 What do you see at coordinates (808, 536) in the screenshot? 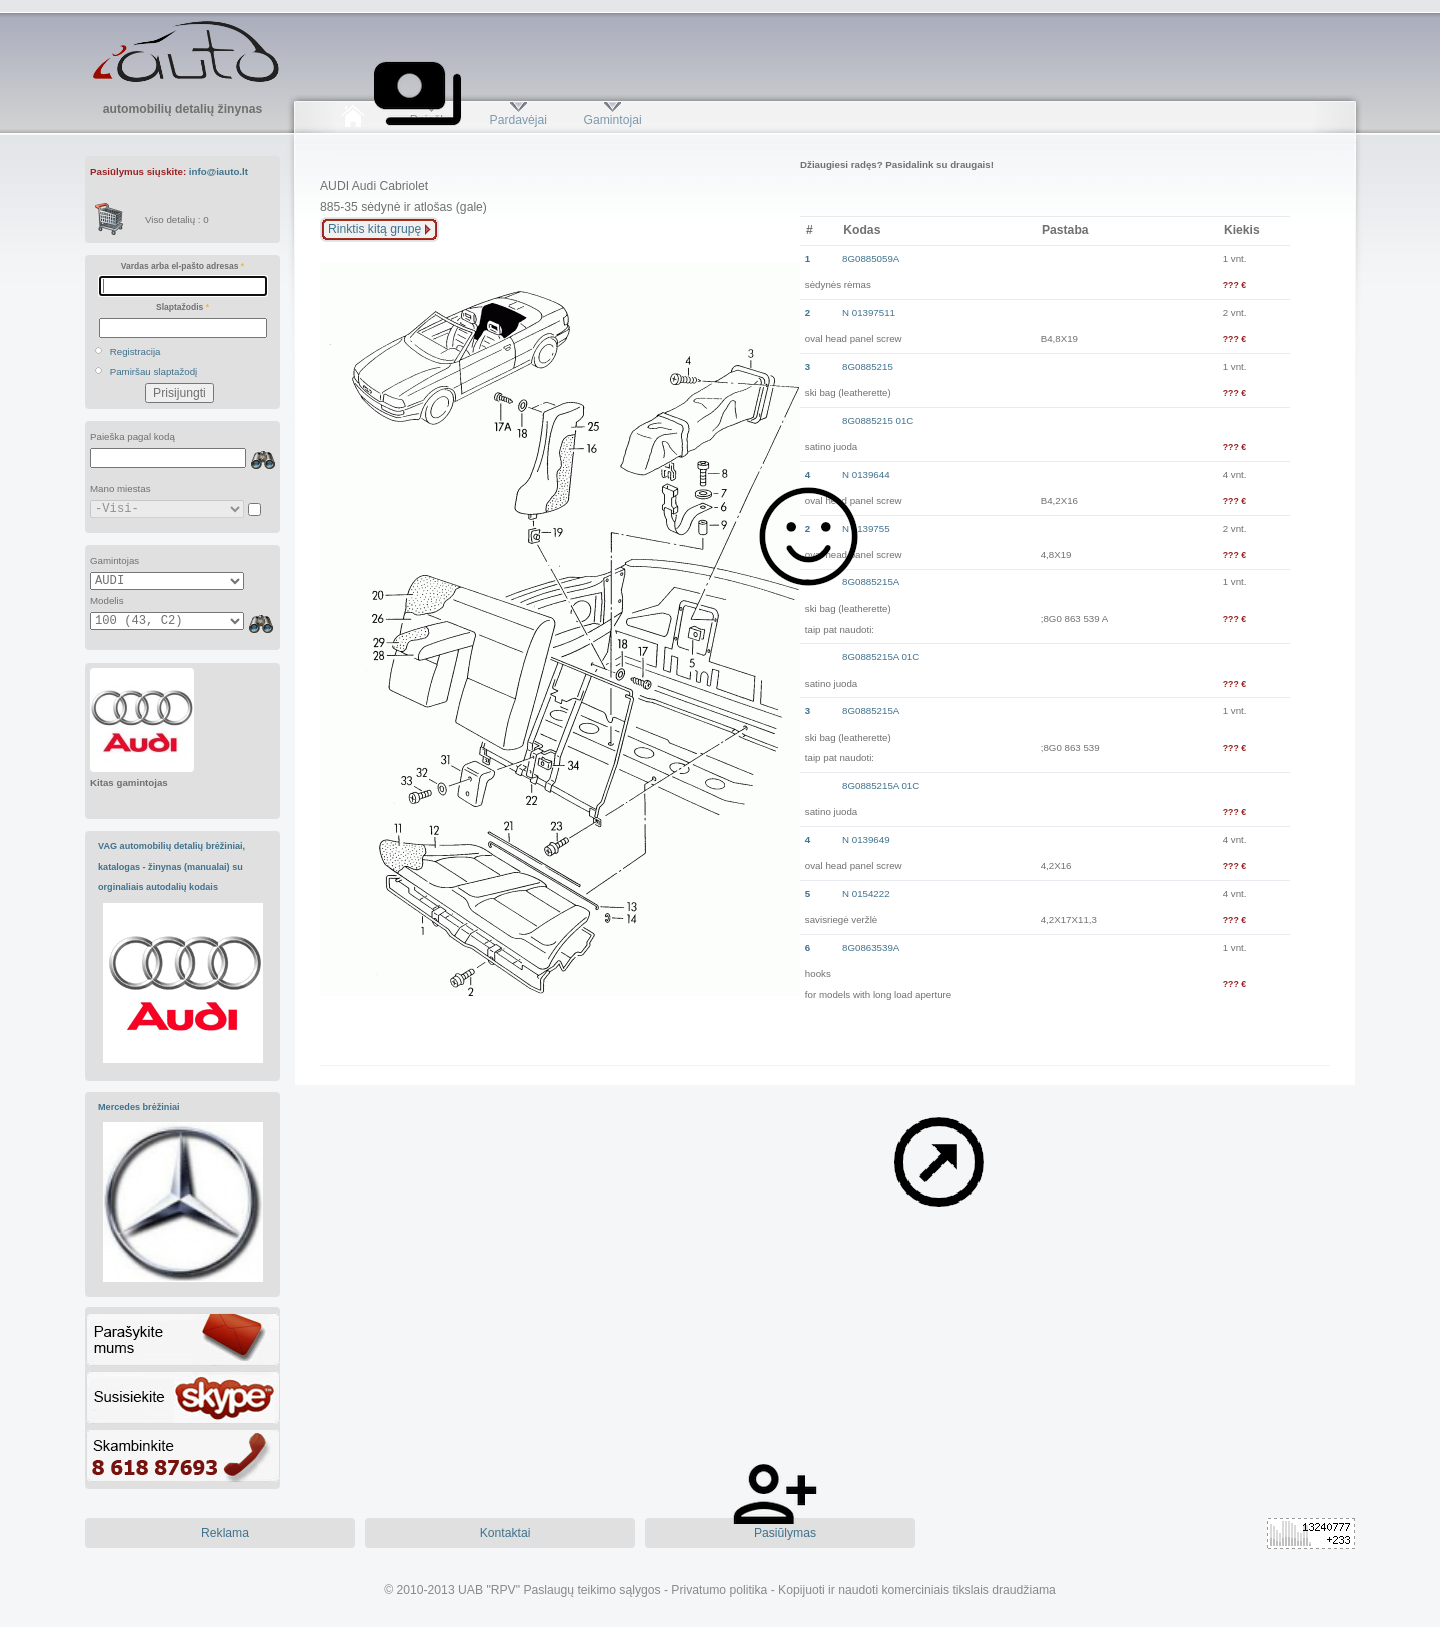
I see `add an emoji or reaction` at bounding box center [808, 536].